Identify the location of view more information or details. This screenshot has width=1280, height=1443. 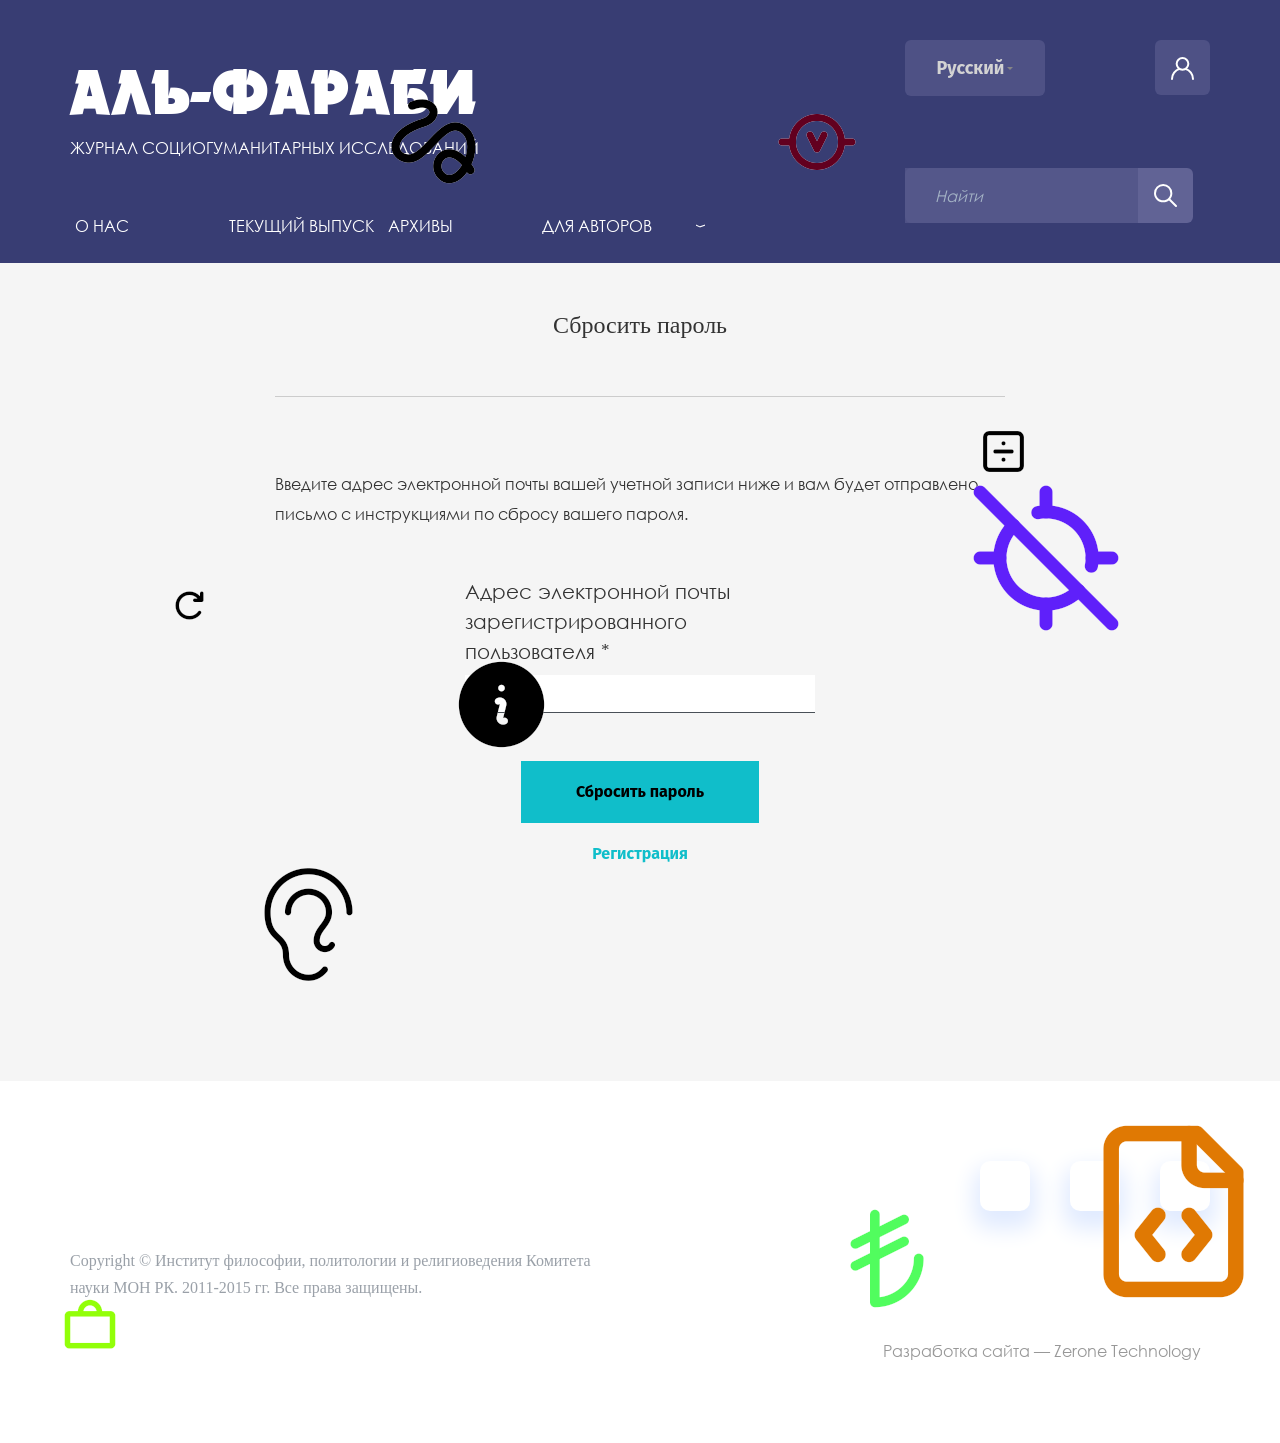
(501, 704).